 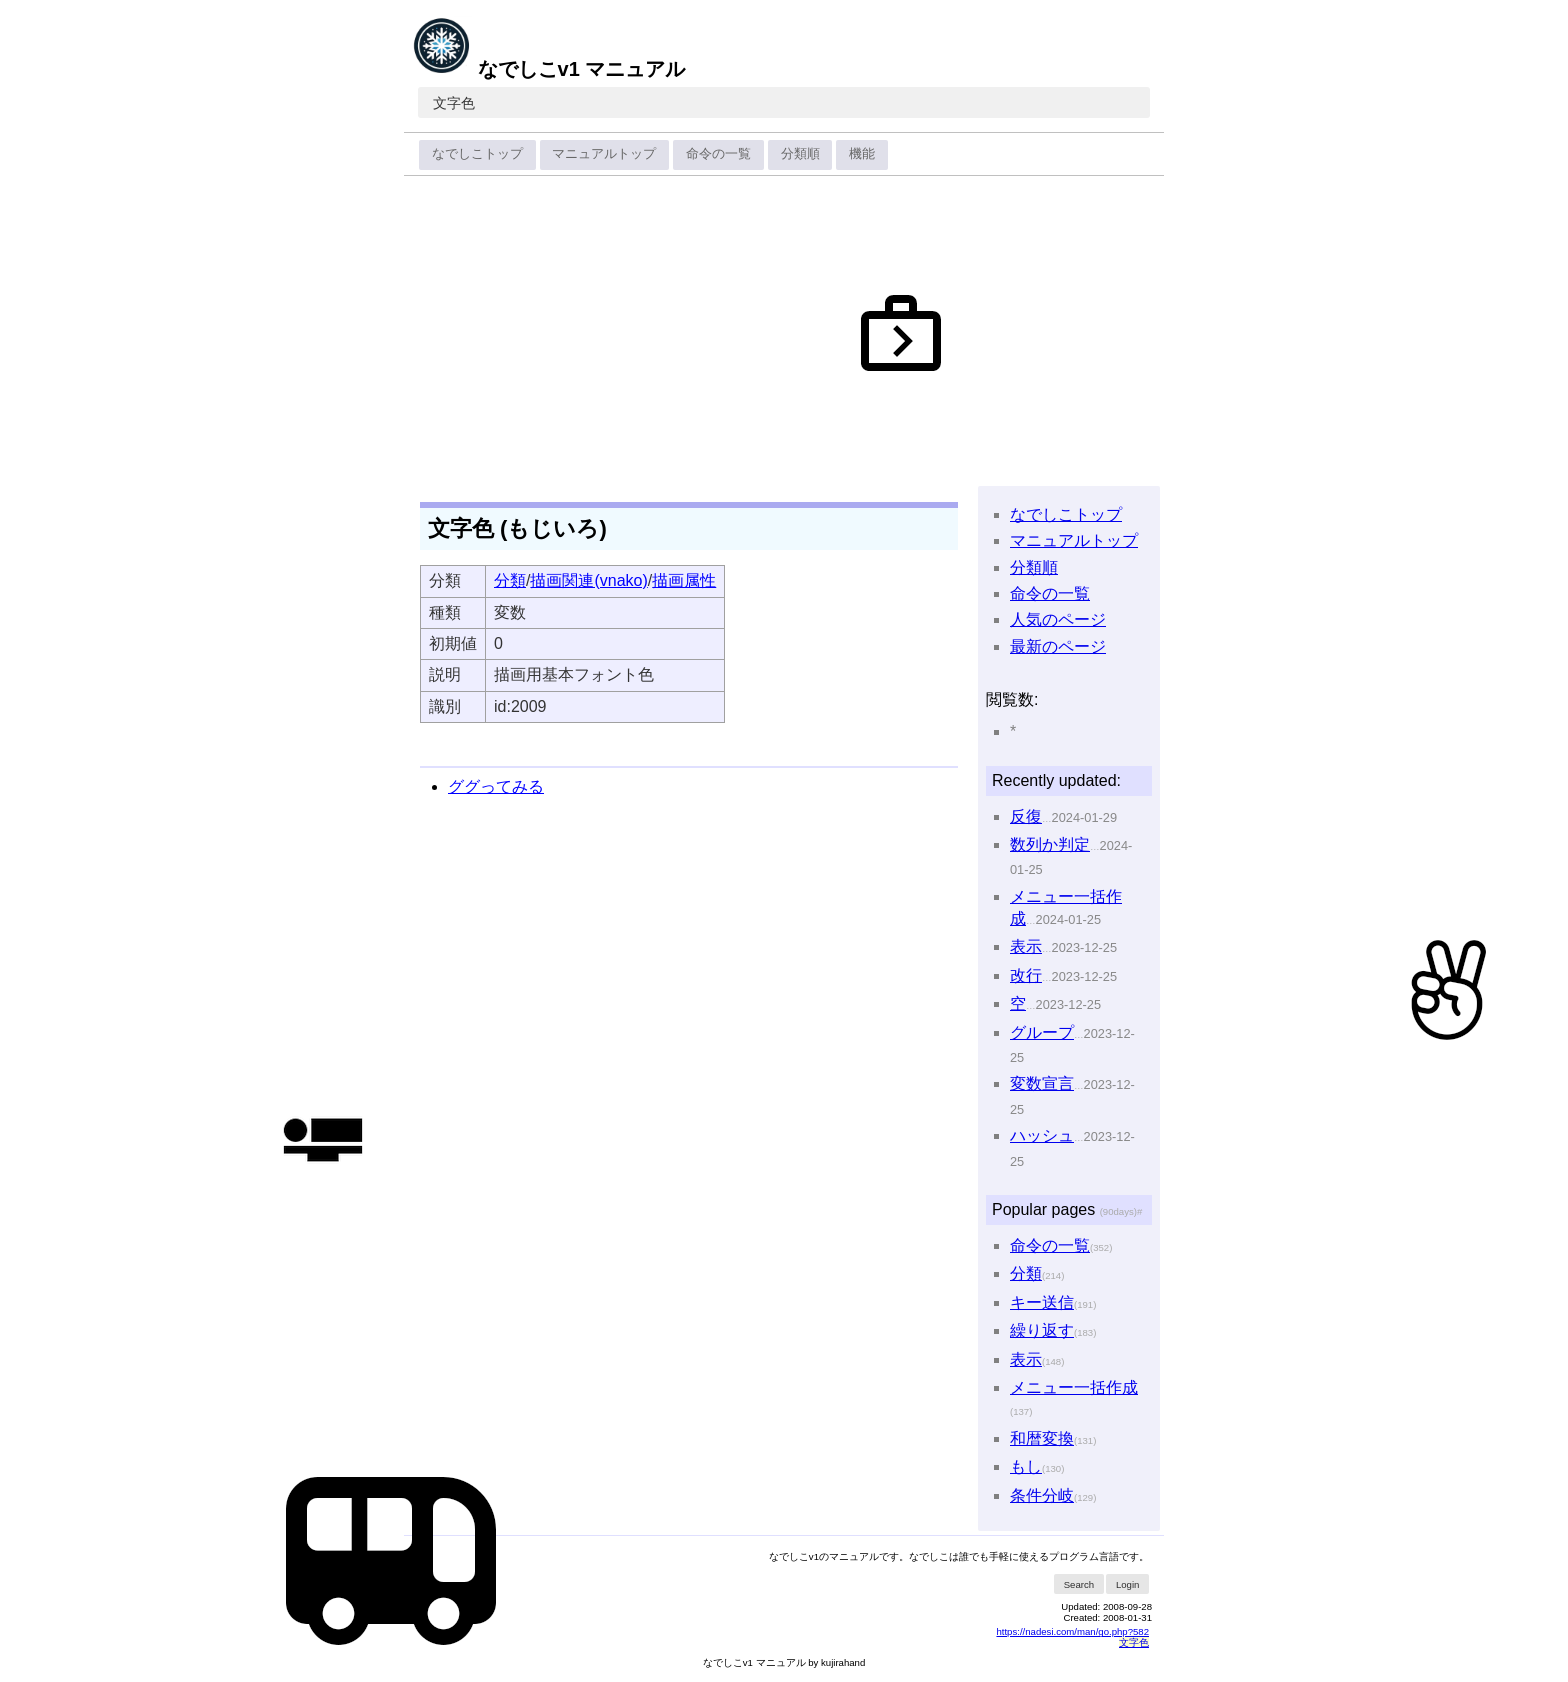 I want to click on send a peace sign reaction, so click(x=1447, y=990).